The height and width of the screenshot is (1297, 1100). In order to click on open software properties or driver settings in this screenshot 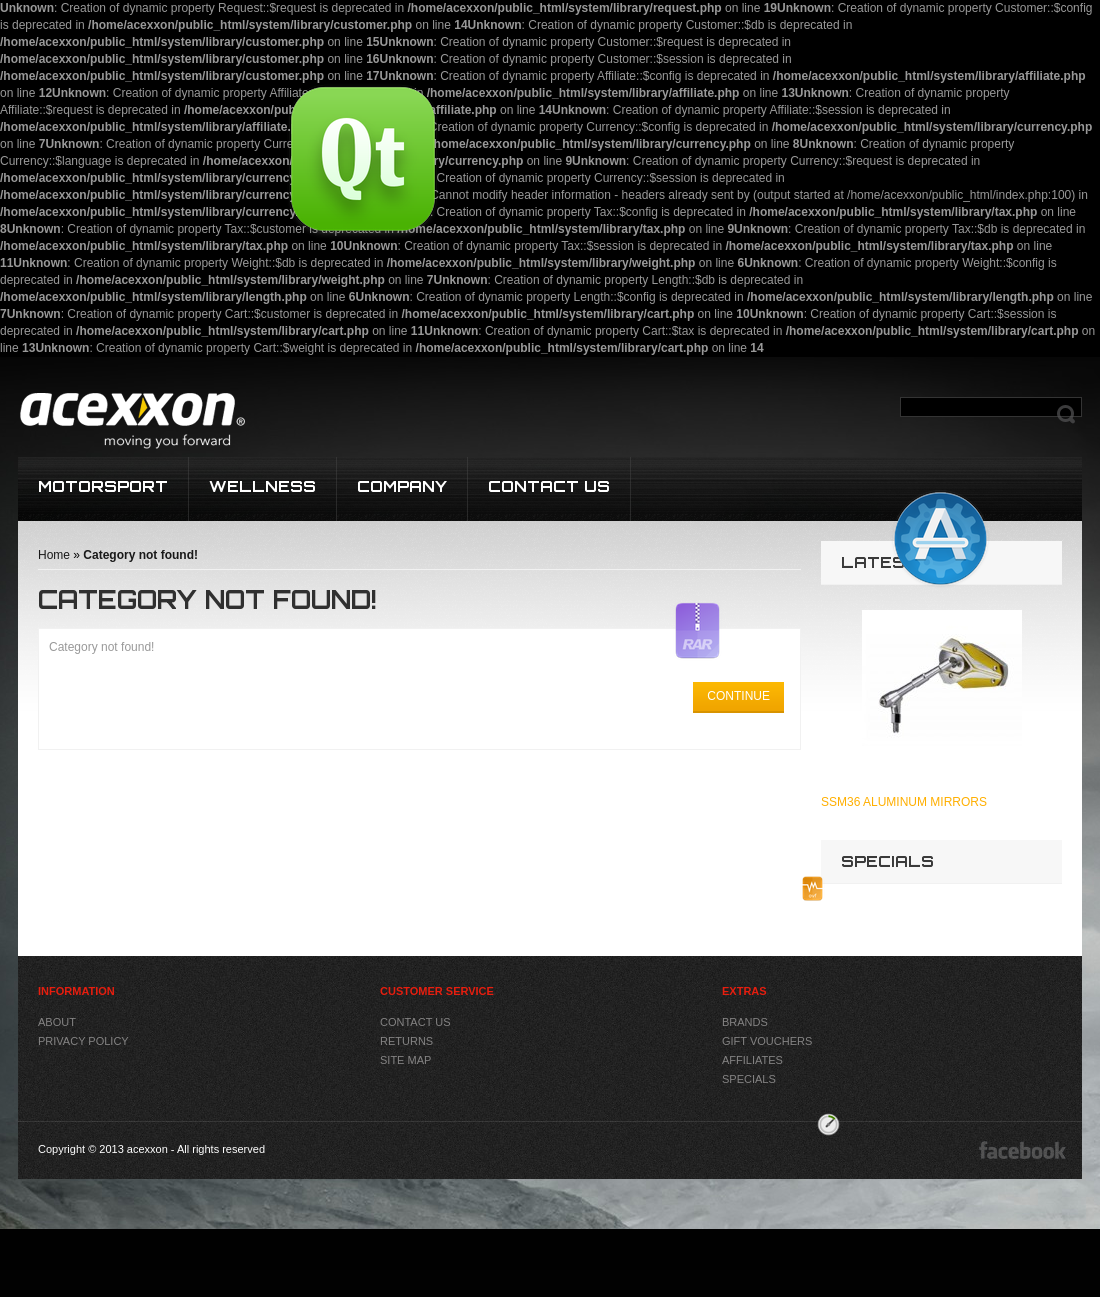, I will do `click(940, 538)`.